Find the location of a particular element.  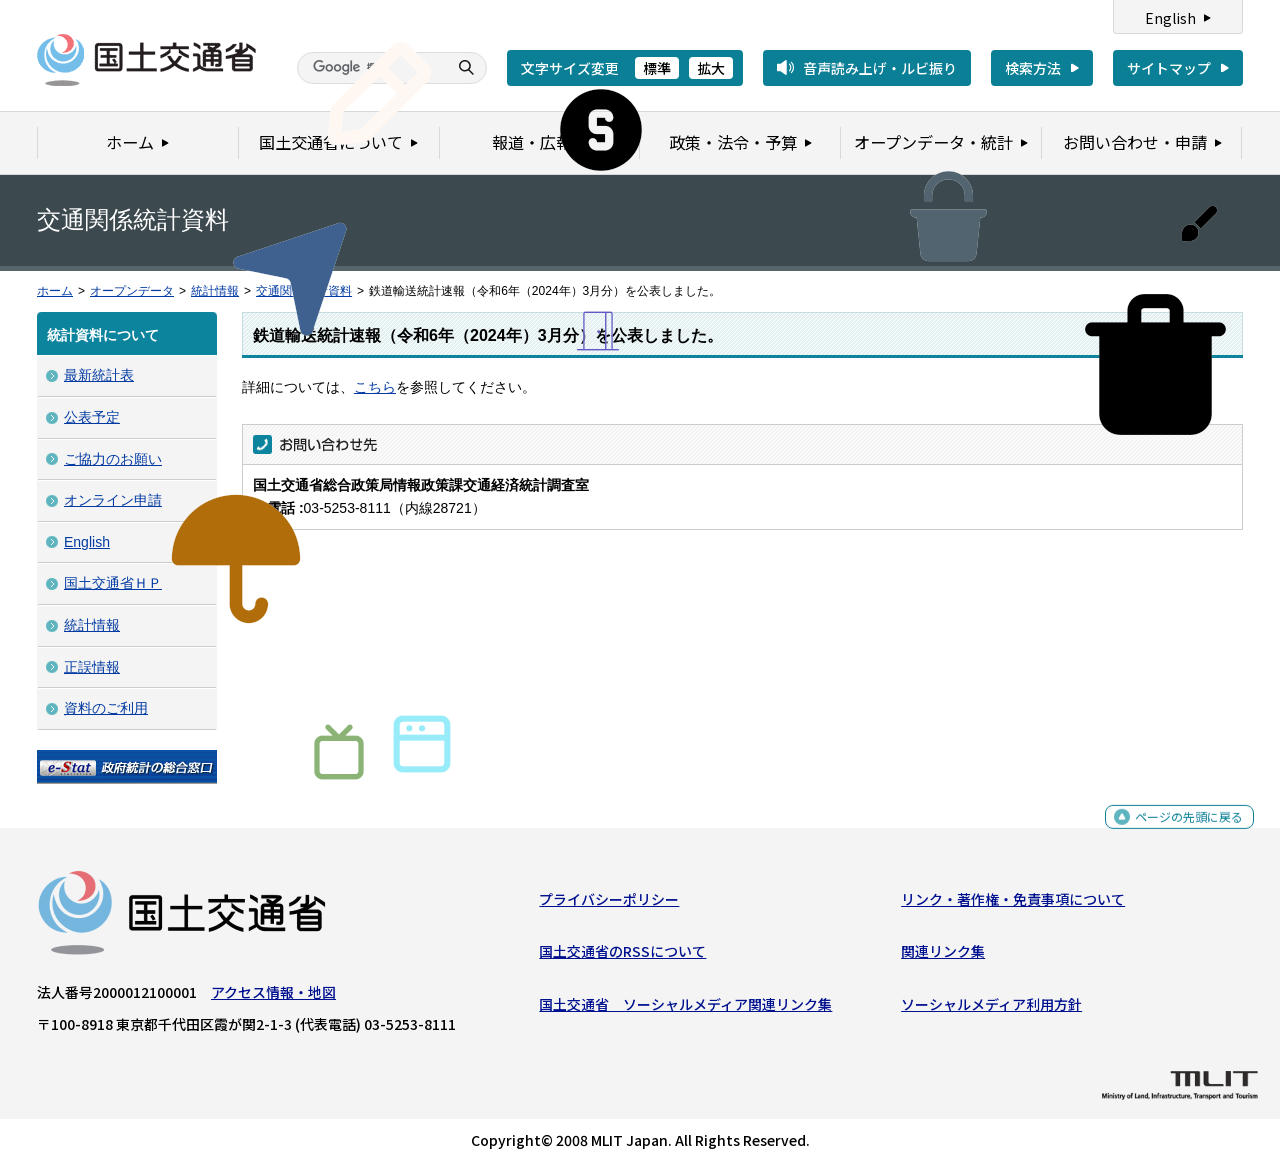

view weather protection or rain forecast is located at coordinates (236, 559).